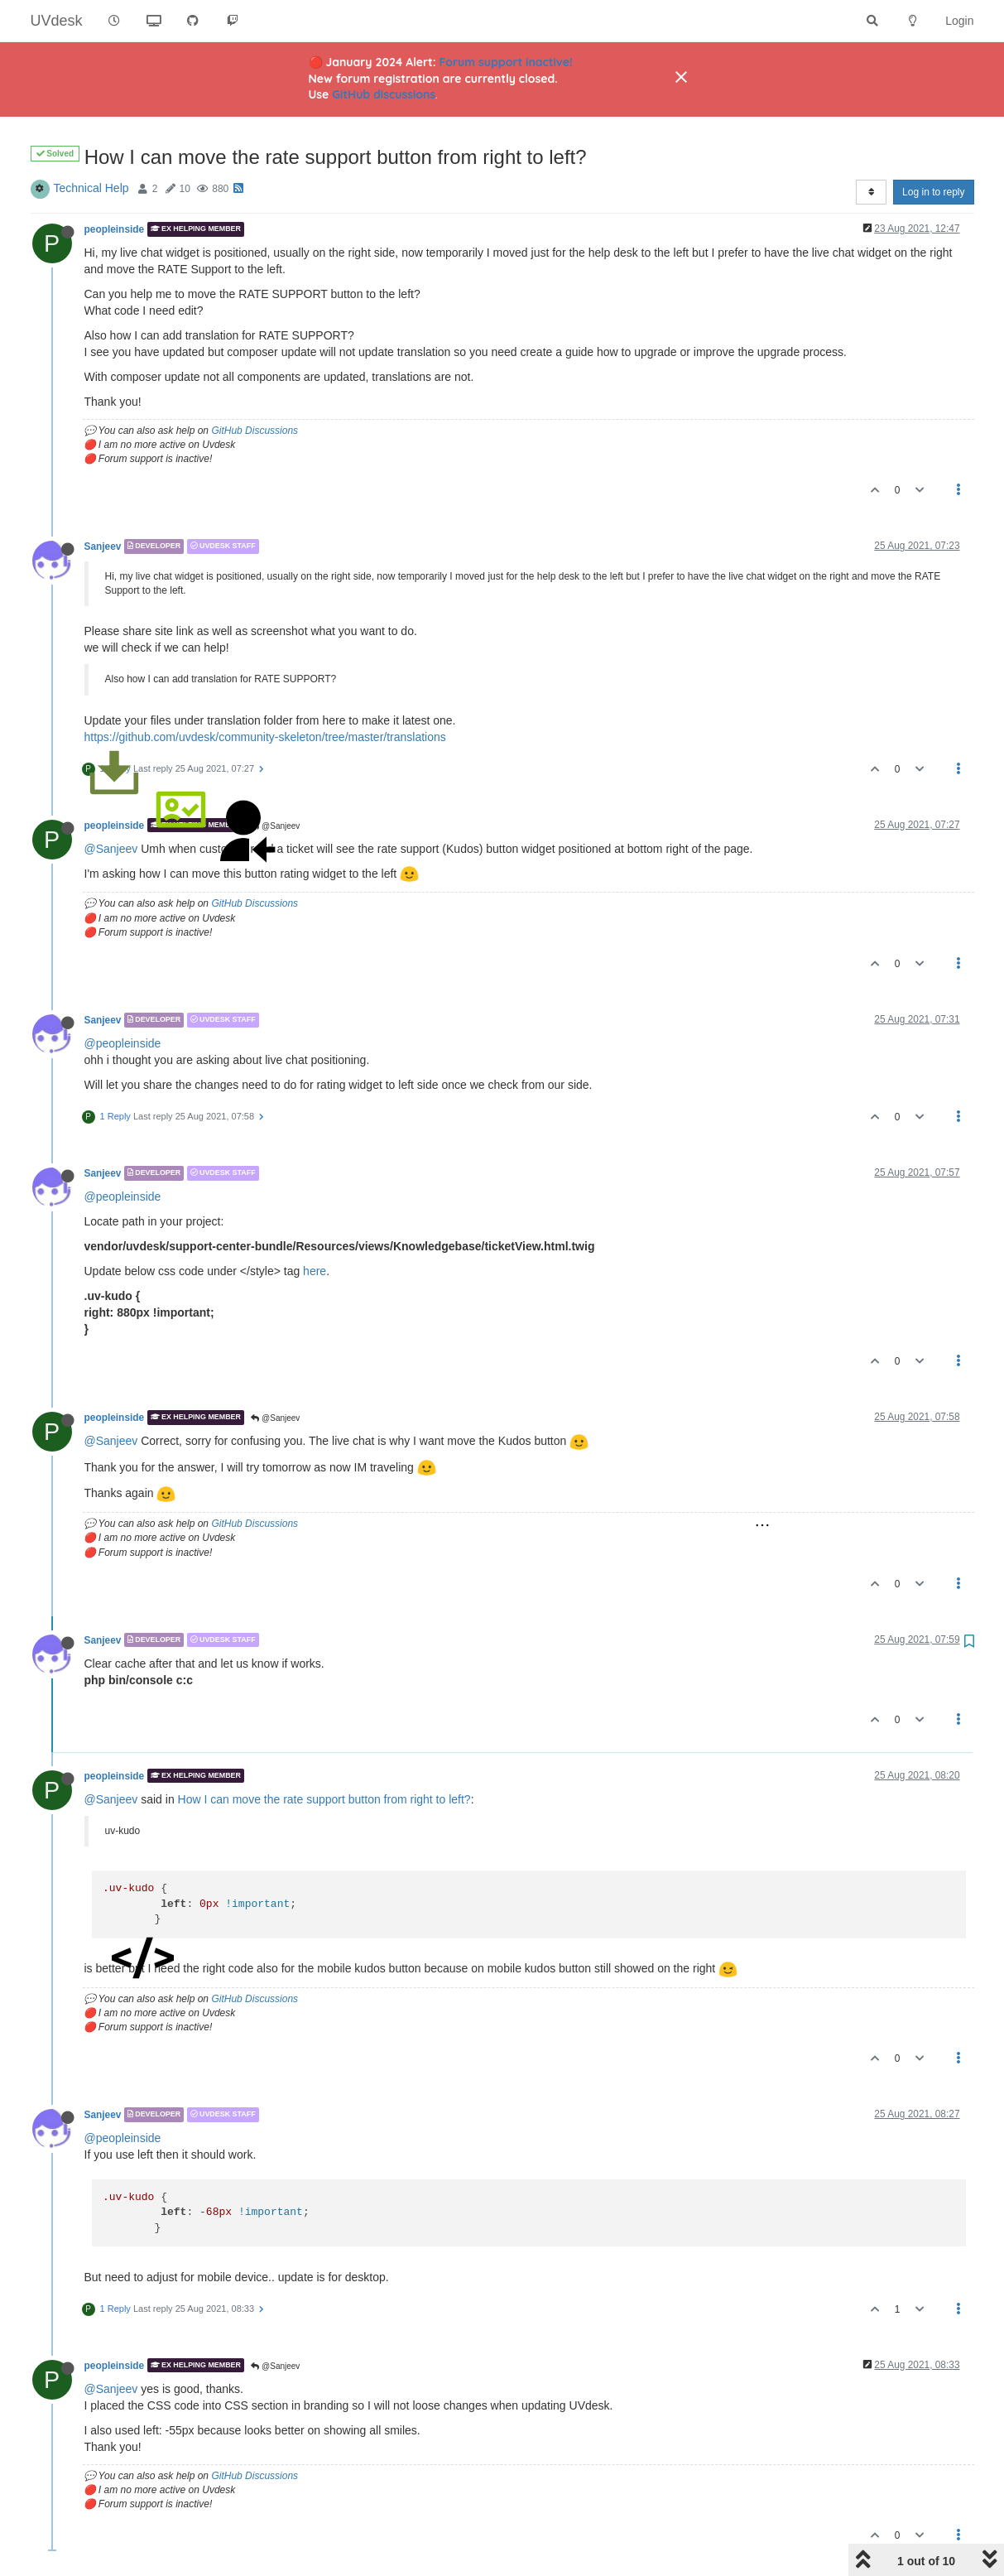  Describe the element at coordinates (243, 832) in the screenshot. I see `incoming user request or invitation` at that location.